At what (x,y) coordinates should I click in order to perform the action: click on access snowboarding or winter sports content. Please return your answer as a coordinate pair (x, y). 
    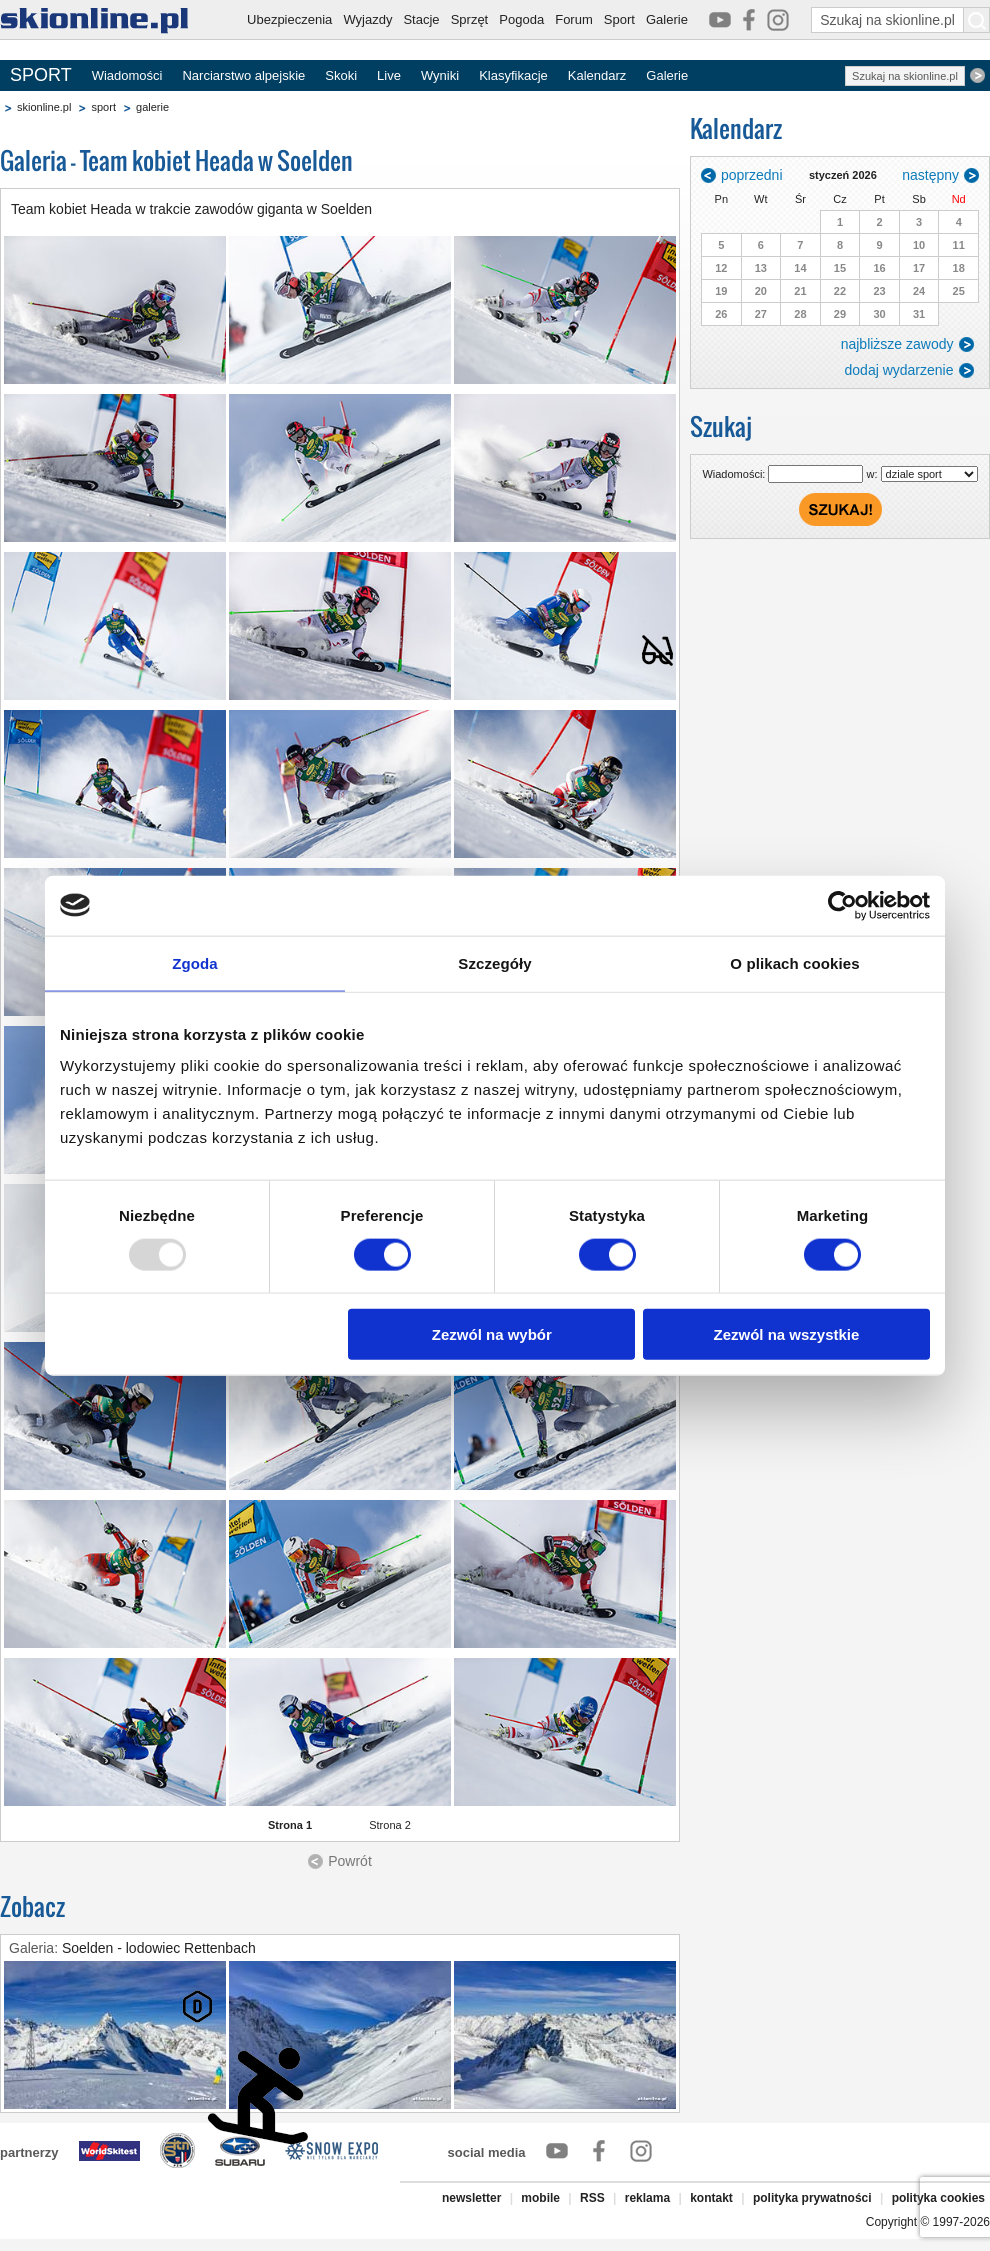
    Looking at the image, I should click on (262, 2094).